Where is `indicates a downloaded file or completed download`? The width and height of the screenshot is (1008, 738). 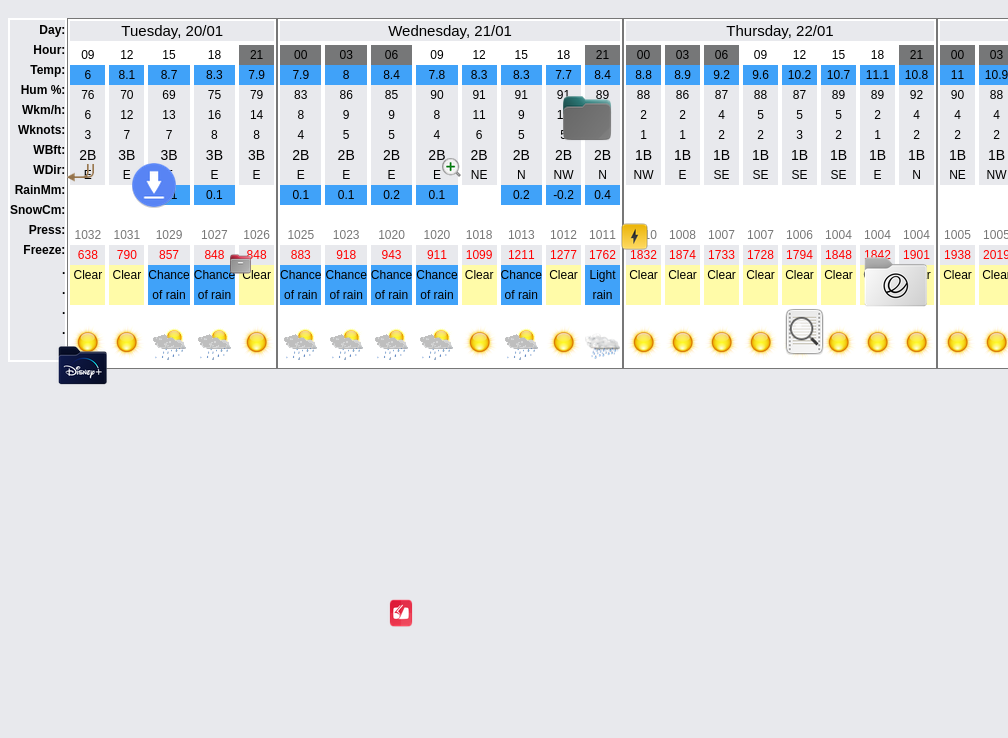
indicates a downloaded file or completed download is located at coordinates (154, 185).